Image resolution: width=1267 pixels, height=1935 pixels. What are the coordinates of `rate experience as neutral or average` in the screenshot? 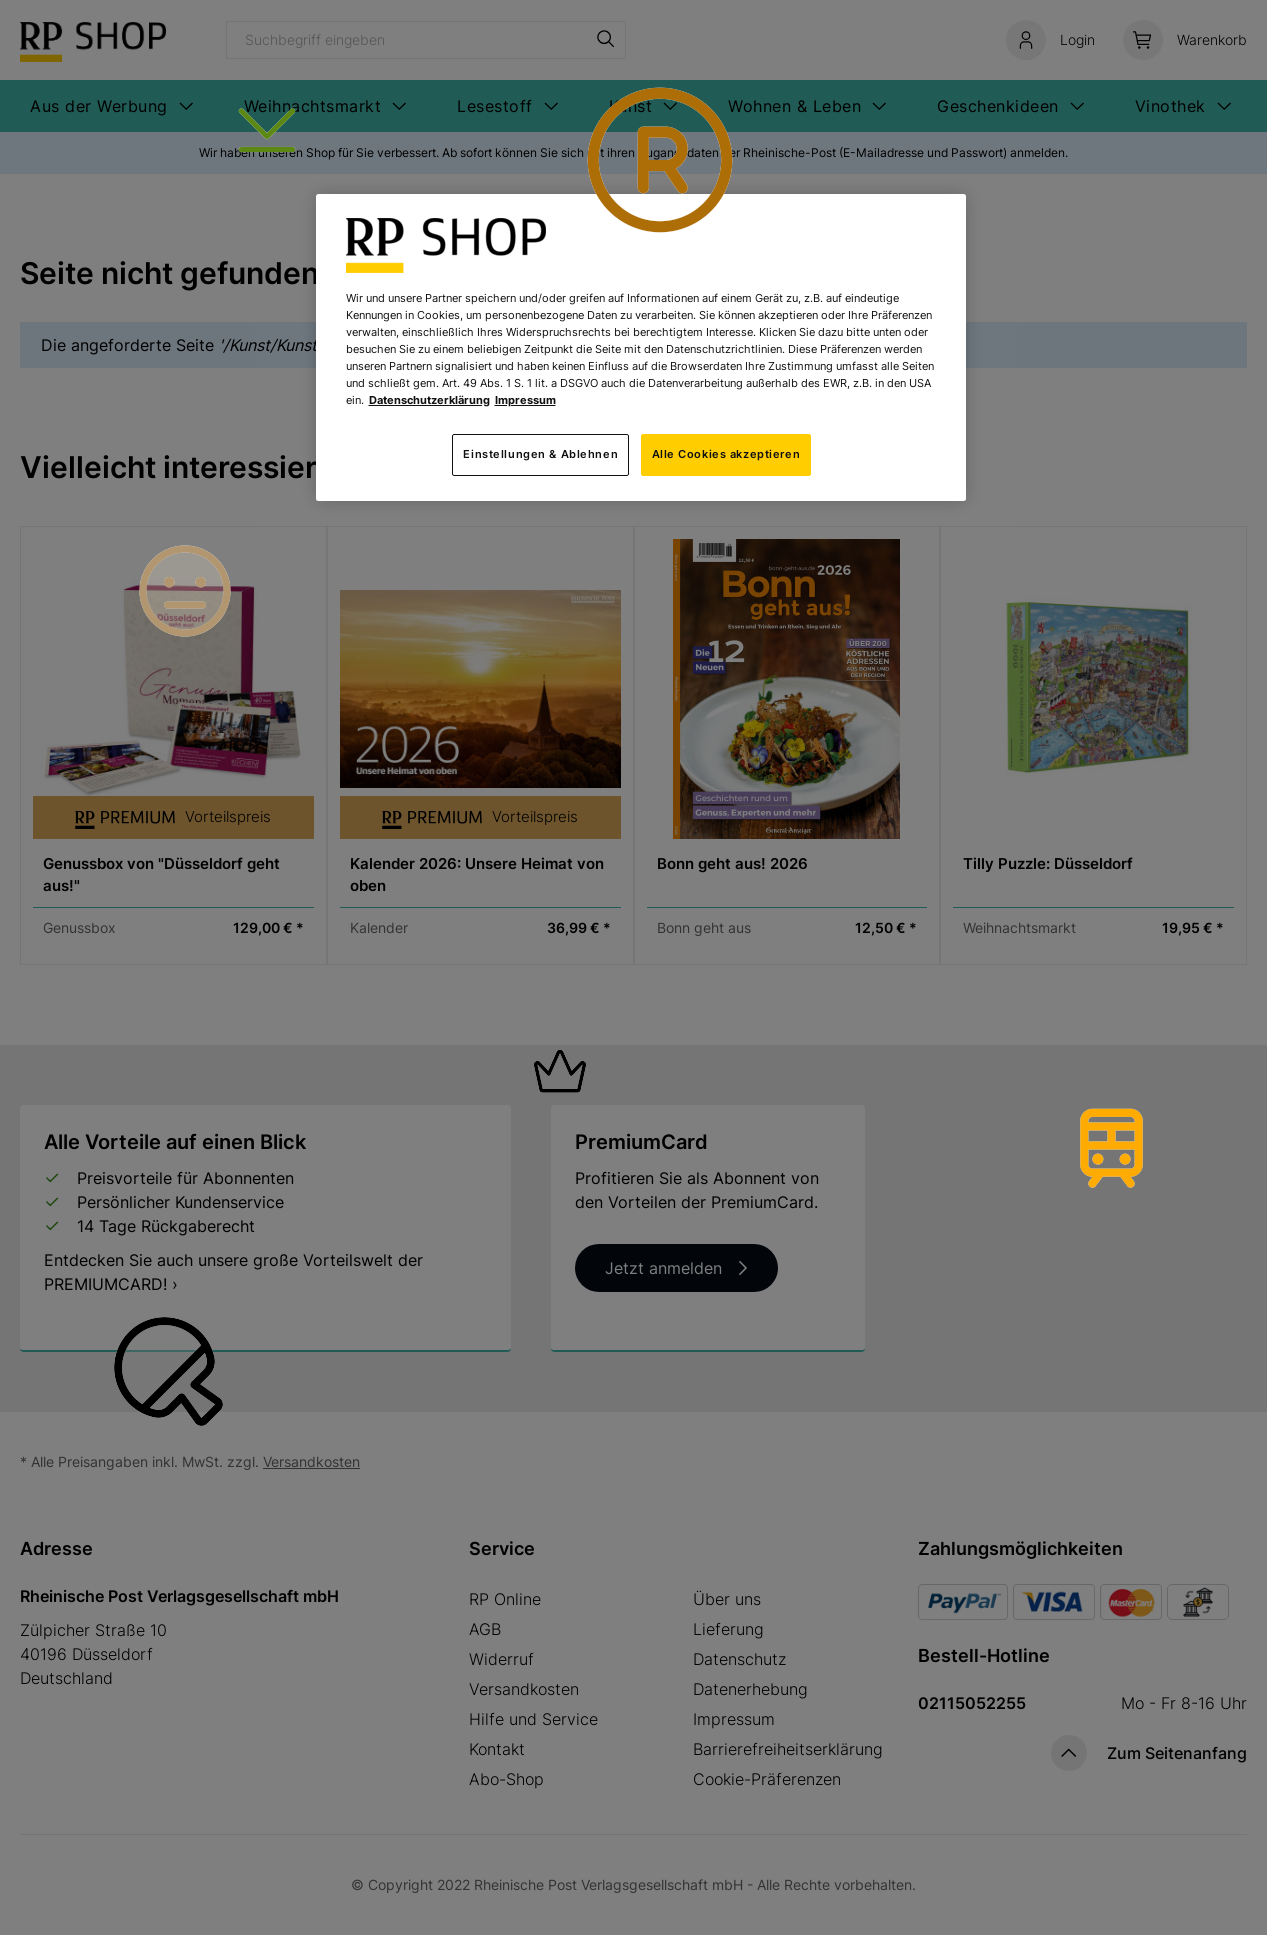 It's located at (185, 591).